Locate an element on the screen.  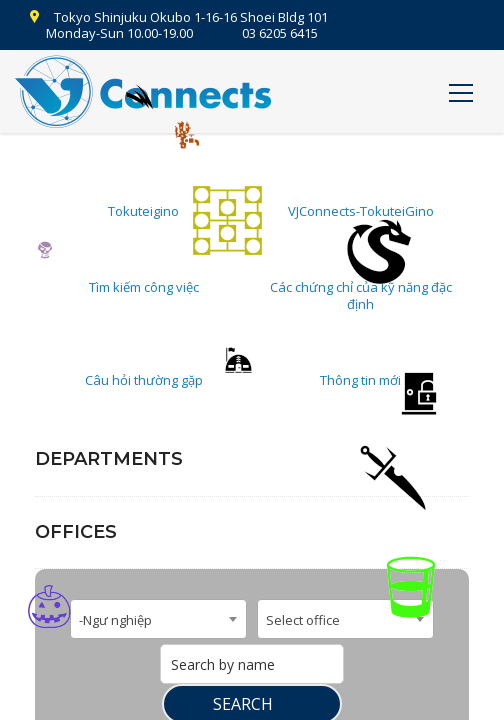
select sea dragon character or creature is located at coordinates (379, 251).